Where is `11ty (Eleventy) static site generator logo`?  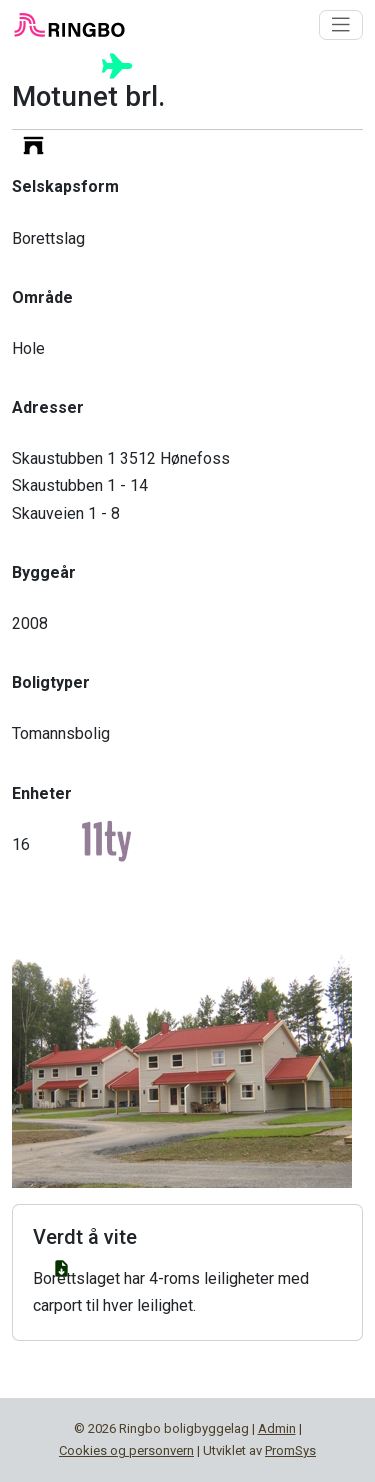 11ty (Eleventy) static site generator logo is located at coordinates (106, 838).